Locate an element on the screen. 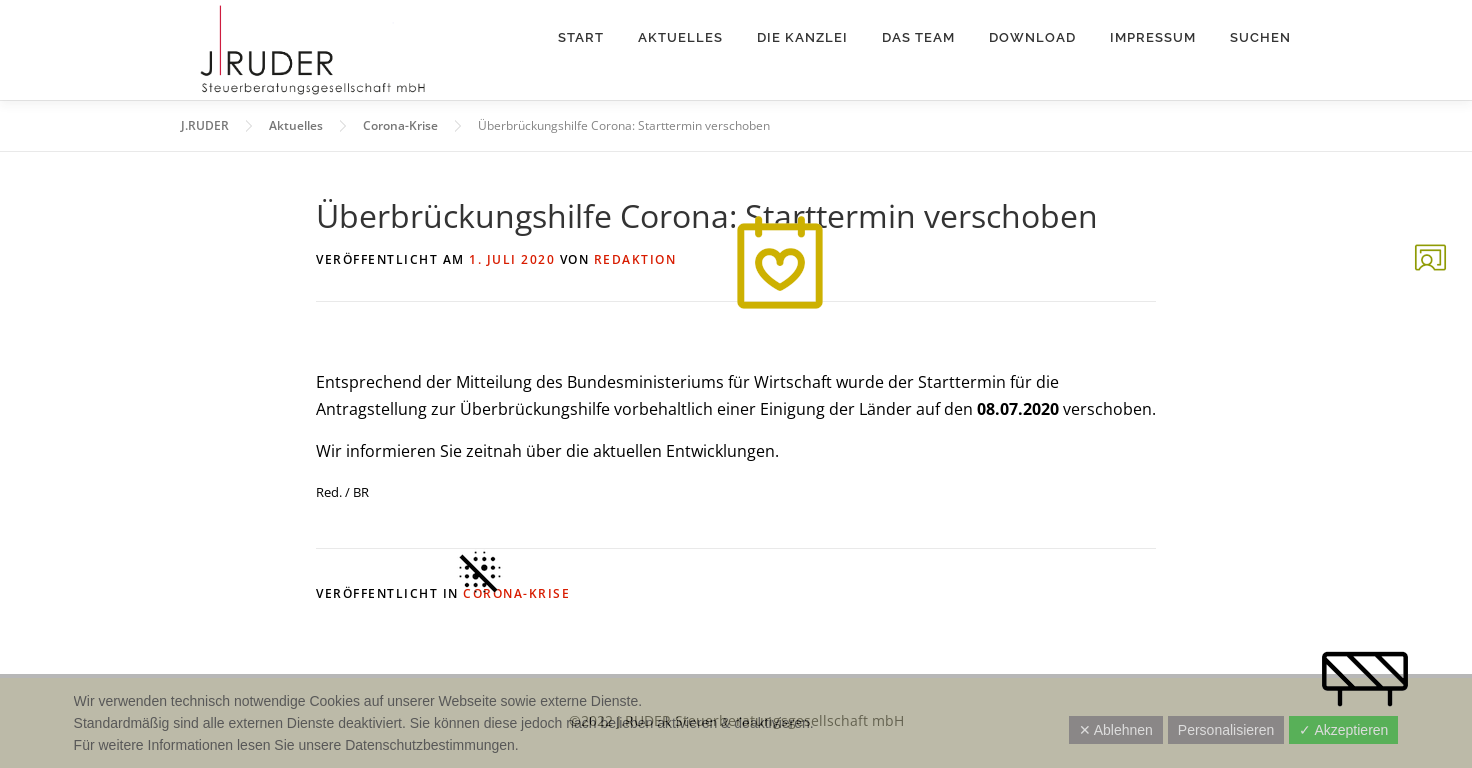 This screenshot has width=1472, height=768. access teaching or presentation tools is located at coordinates (1430, 257).